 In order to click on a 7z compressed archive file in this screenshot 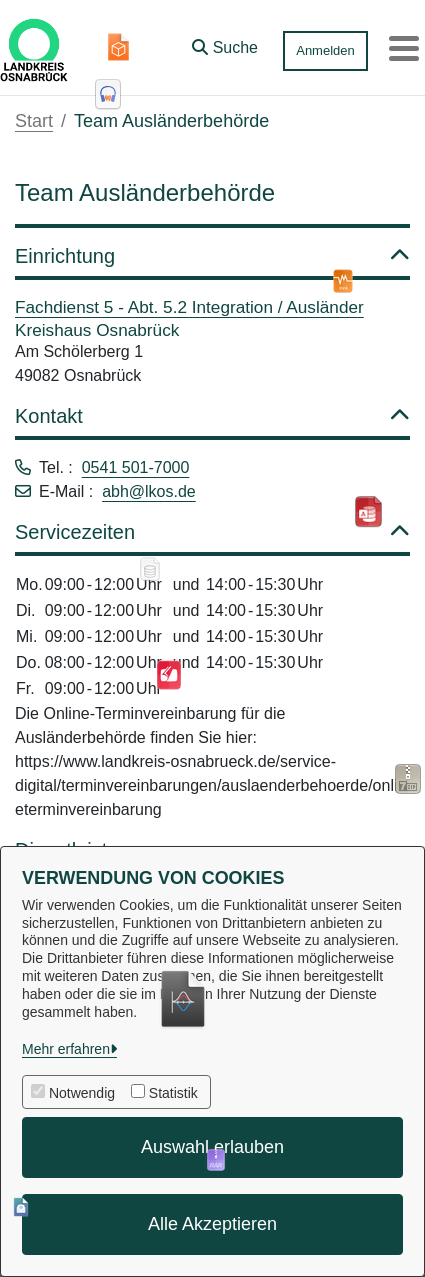, I will do `click(408, 779)`.